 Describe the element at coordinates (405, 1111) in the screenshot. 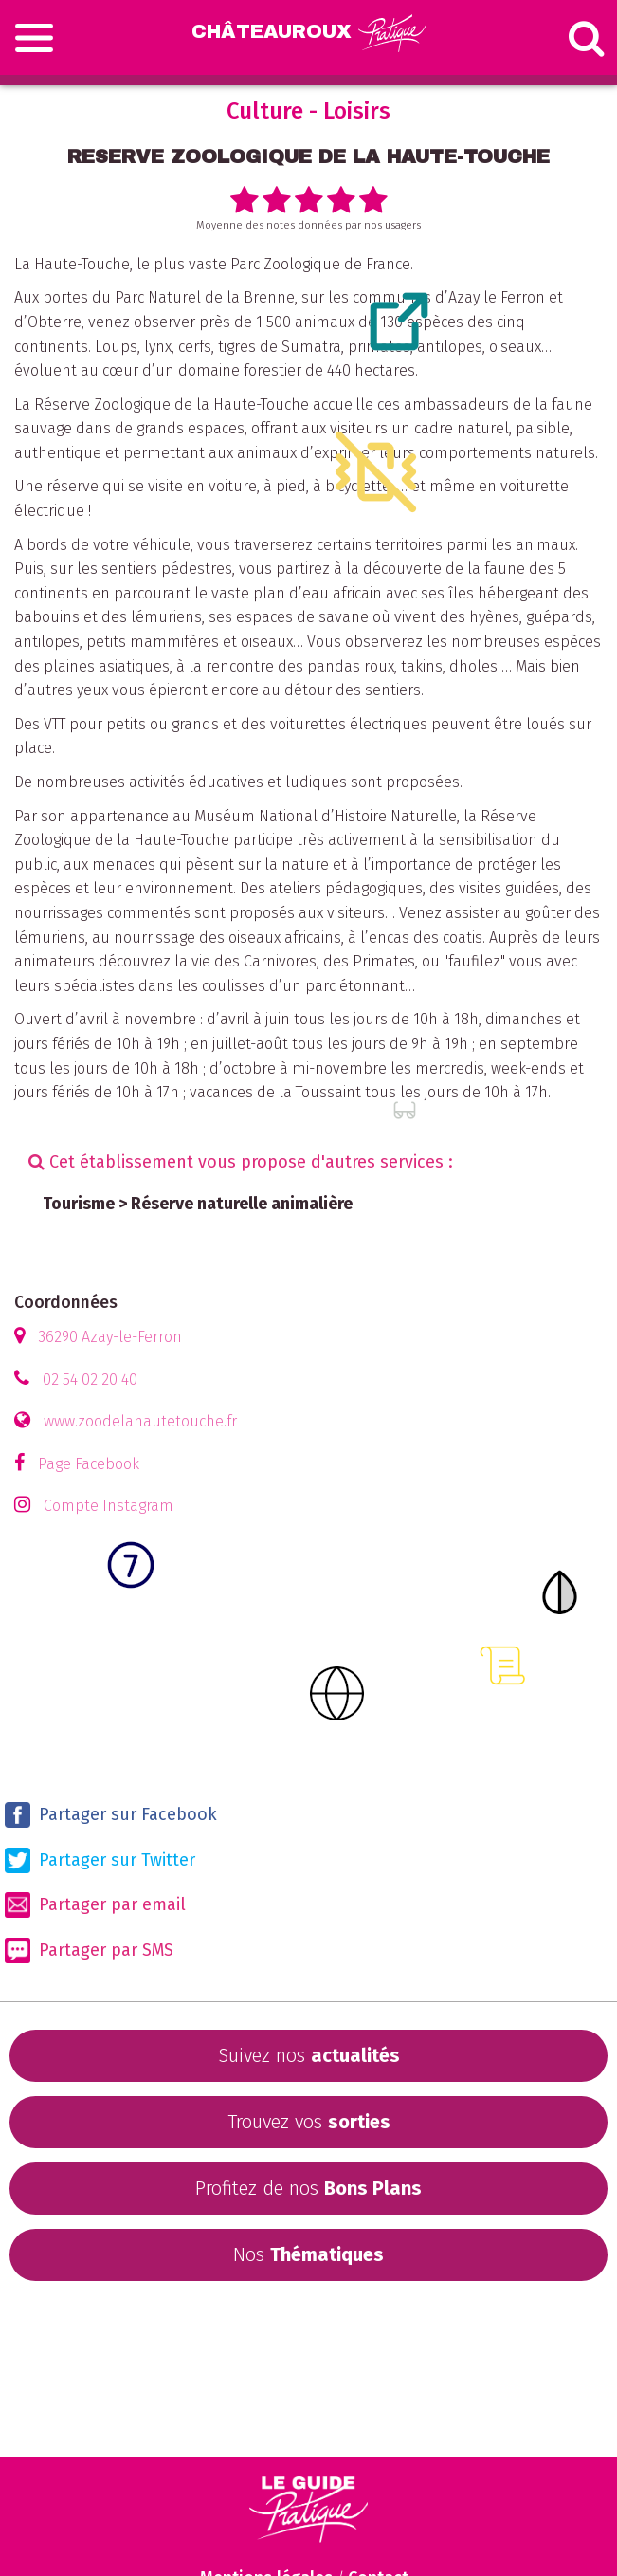

I see `toggle cool or incognito mode` at that location.